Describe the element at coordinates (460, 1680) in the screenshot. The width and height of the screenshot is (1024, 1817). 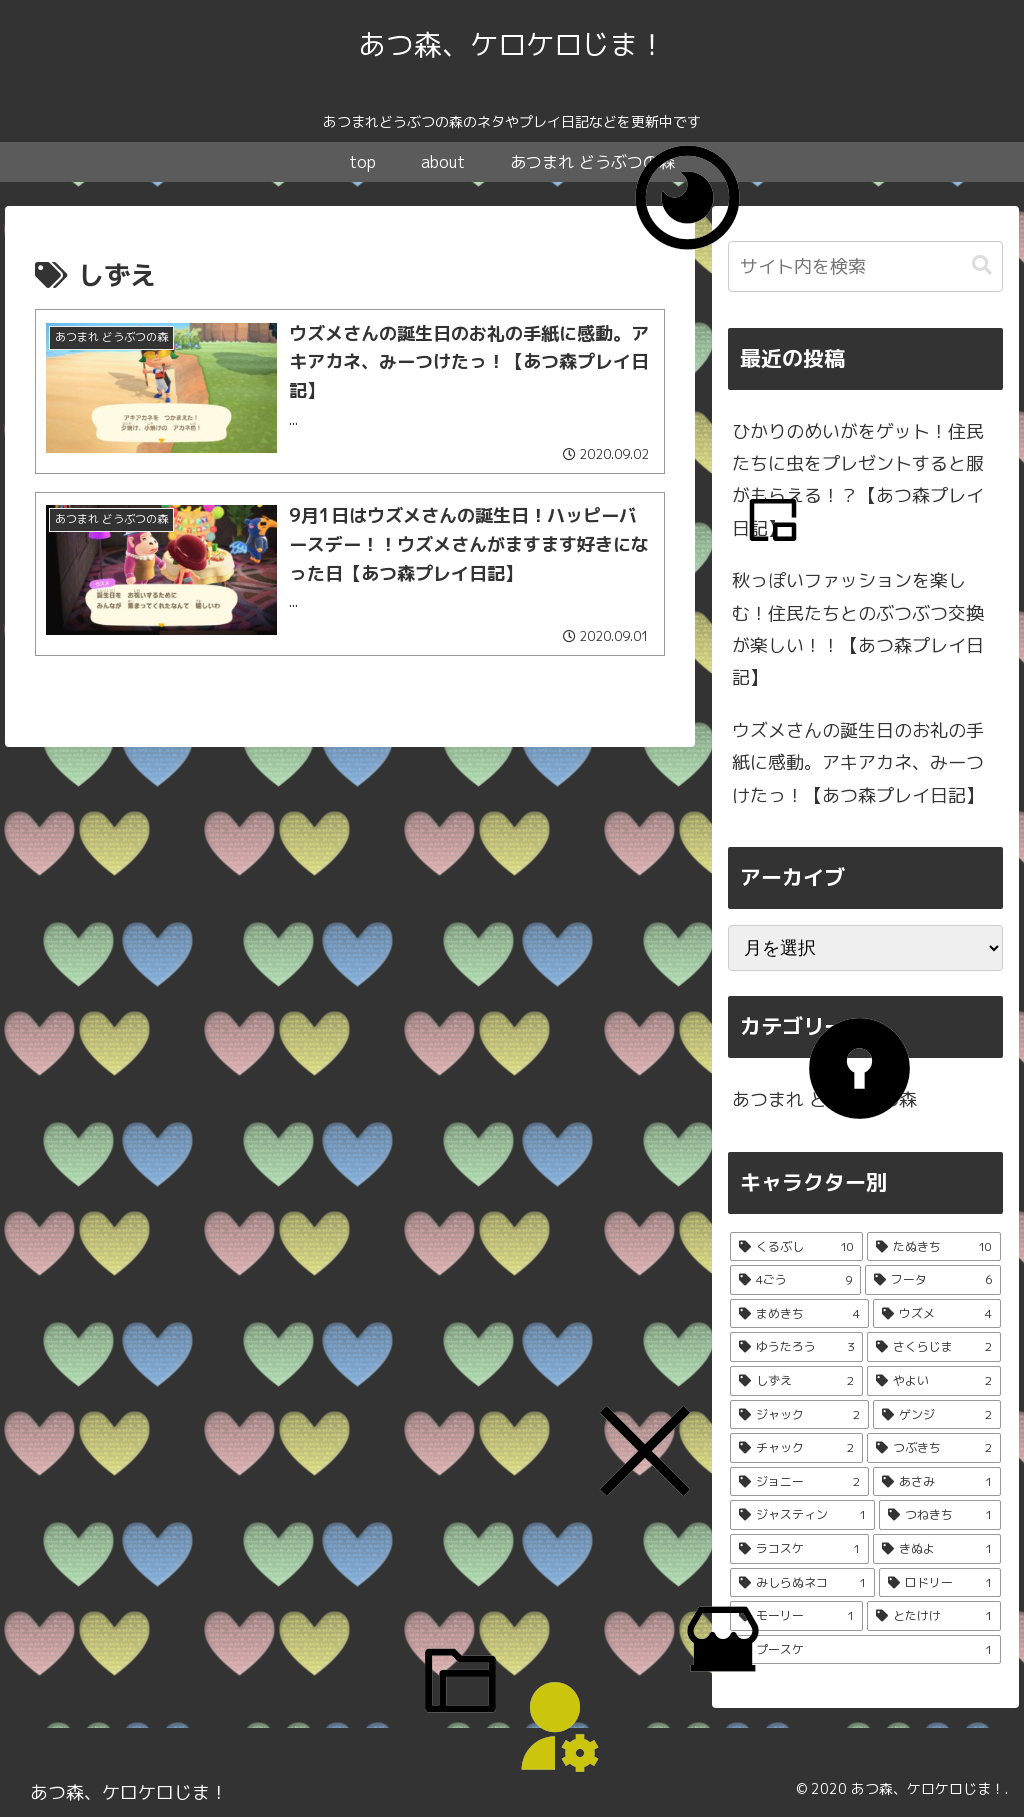
I see `open folder to view files` at that location.